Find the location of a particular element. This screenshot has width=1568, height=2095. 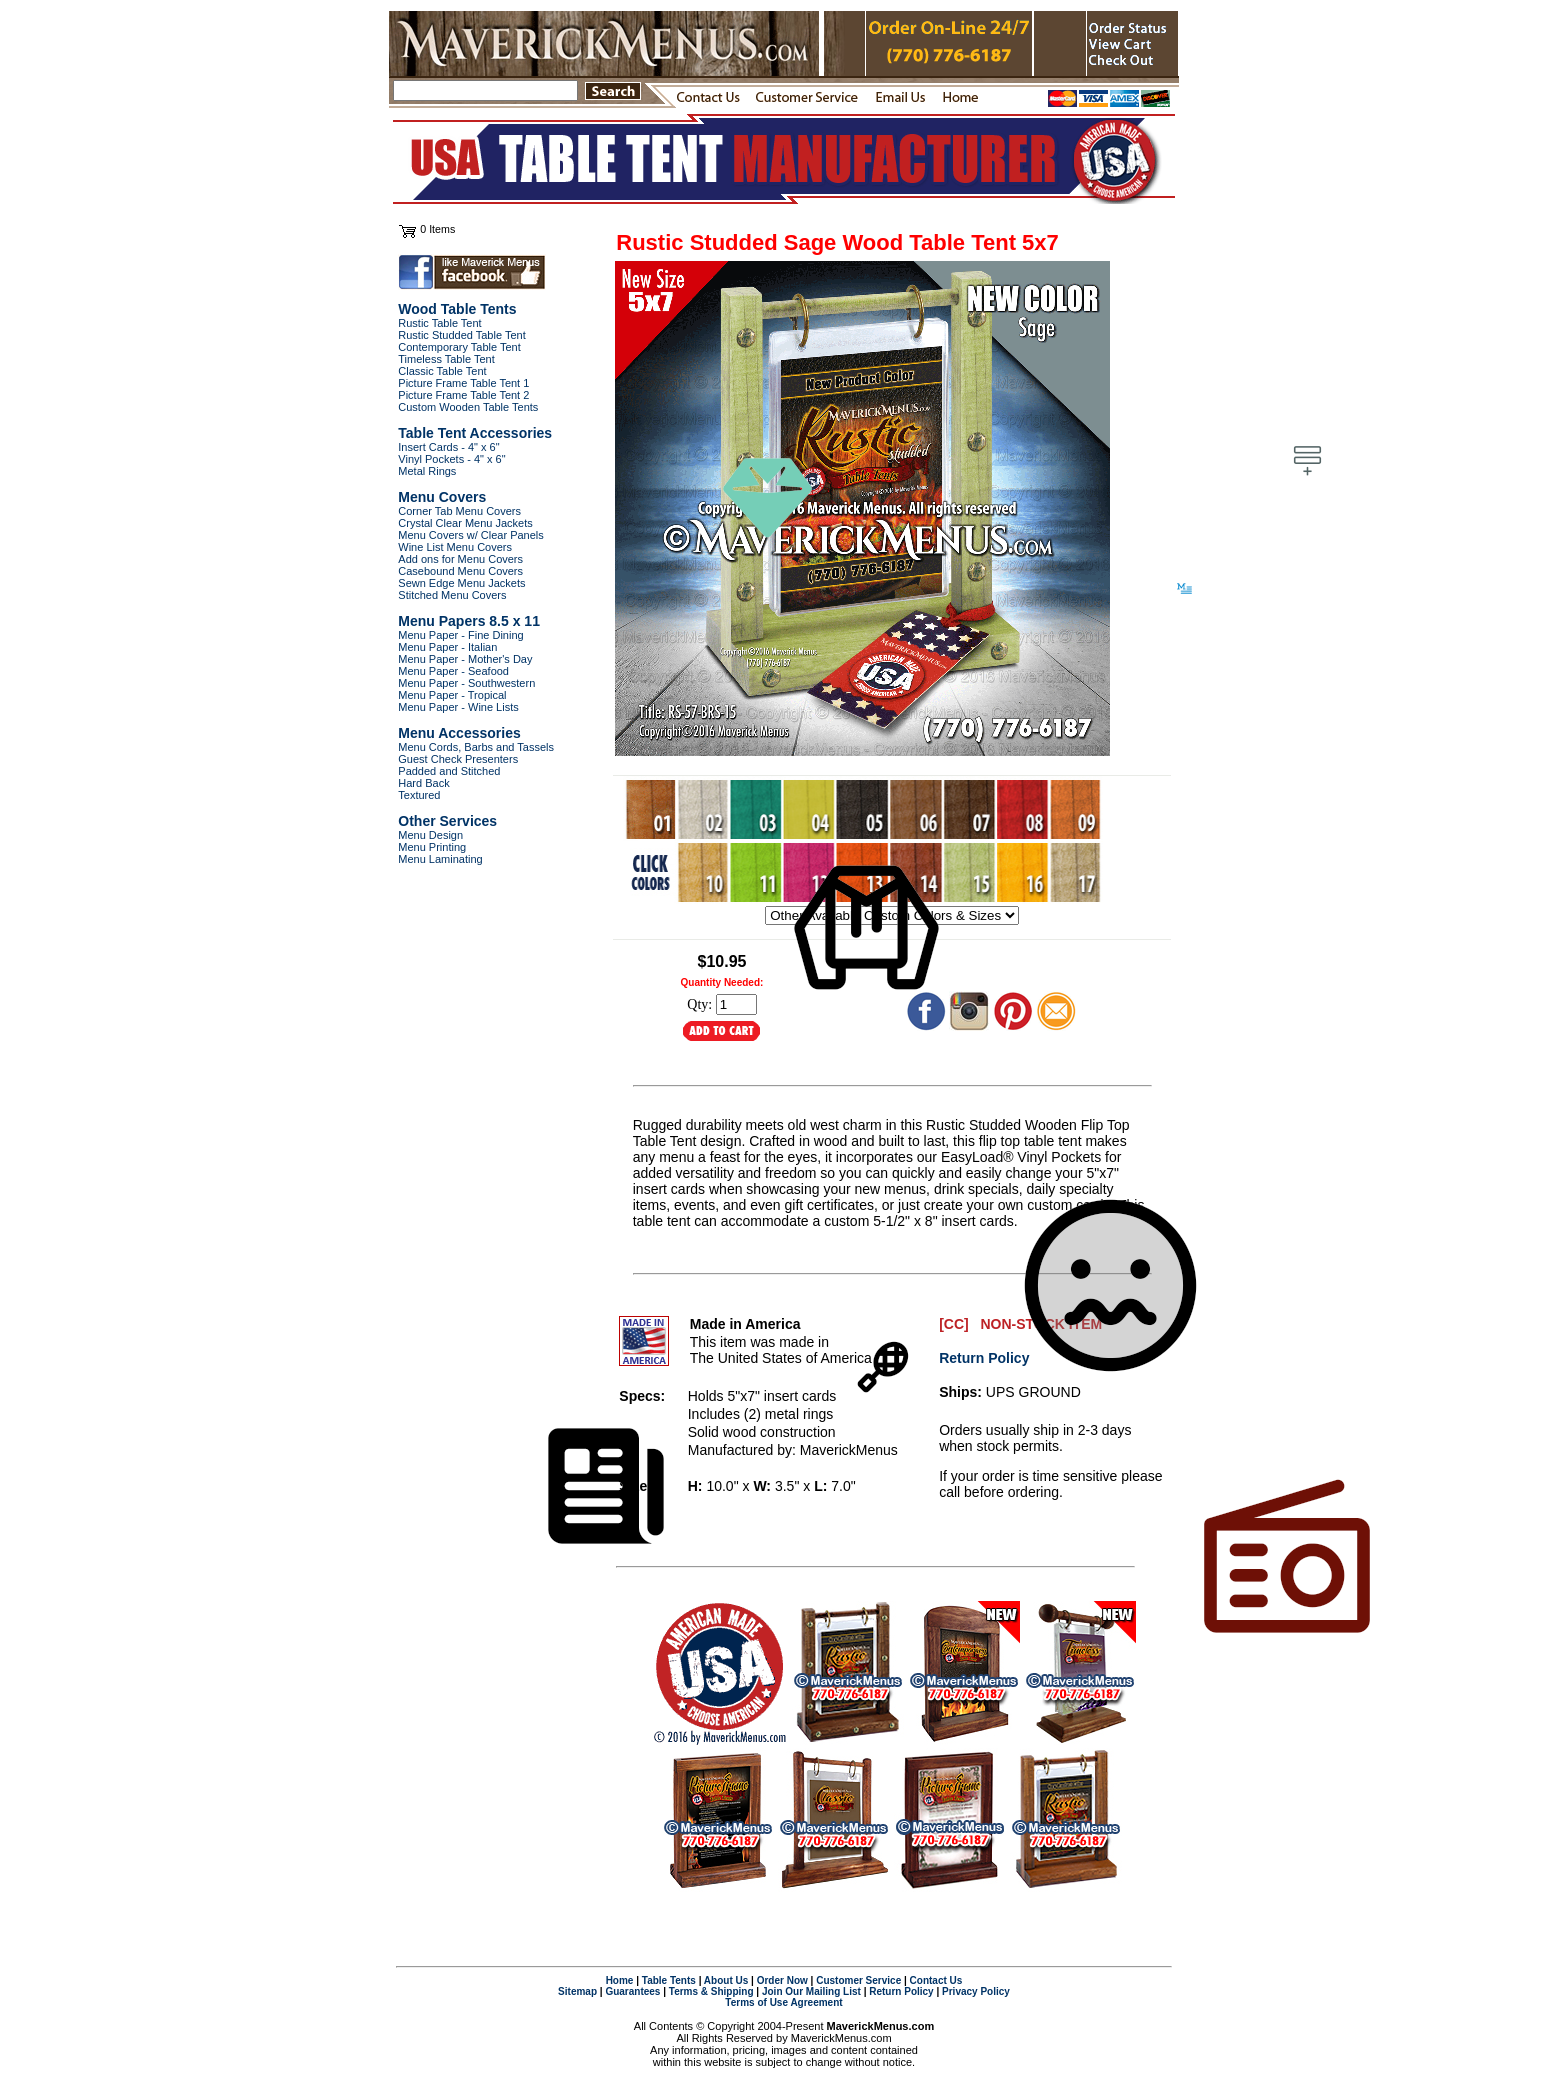

read article on medium is located at coordinates (1184, 588).